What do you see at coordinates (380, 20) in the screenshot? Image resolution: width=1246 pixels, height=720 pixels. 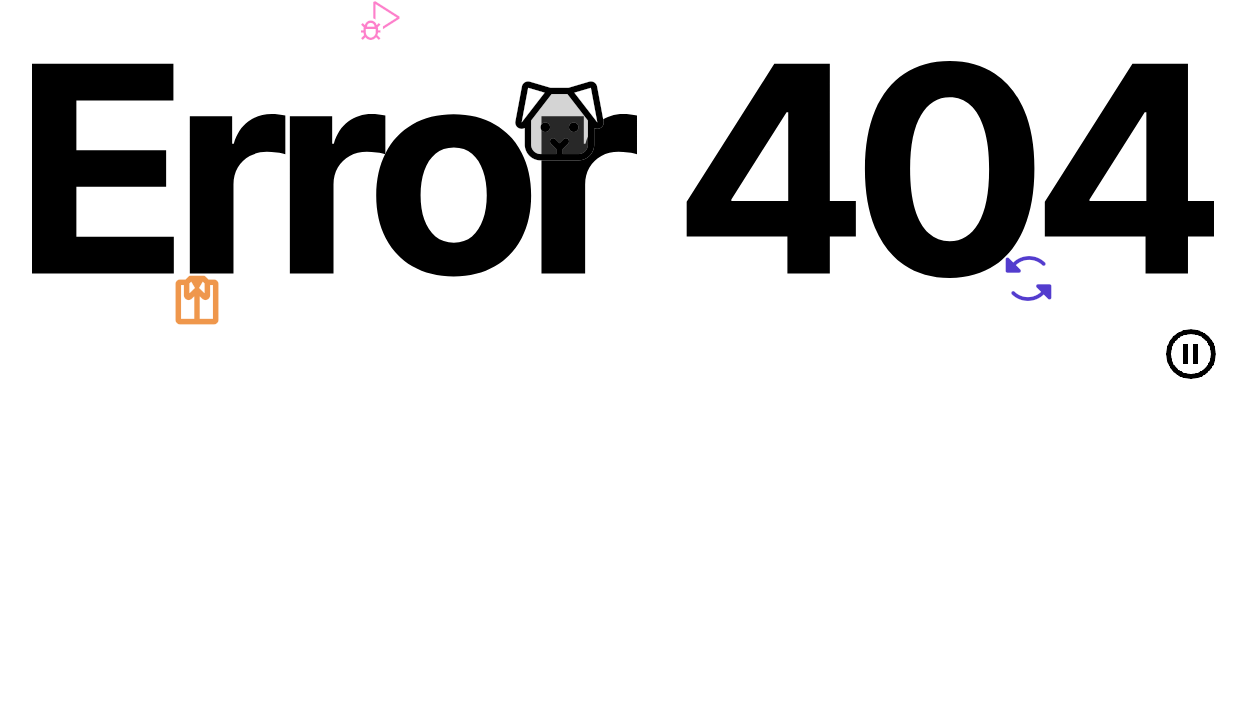 I see `start debugging session` at bounding box center [380, 20].